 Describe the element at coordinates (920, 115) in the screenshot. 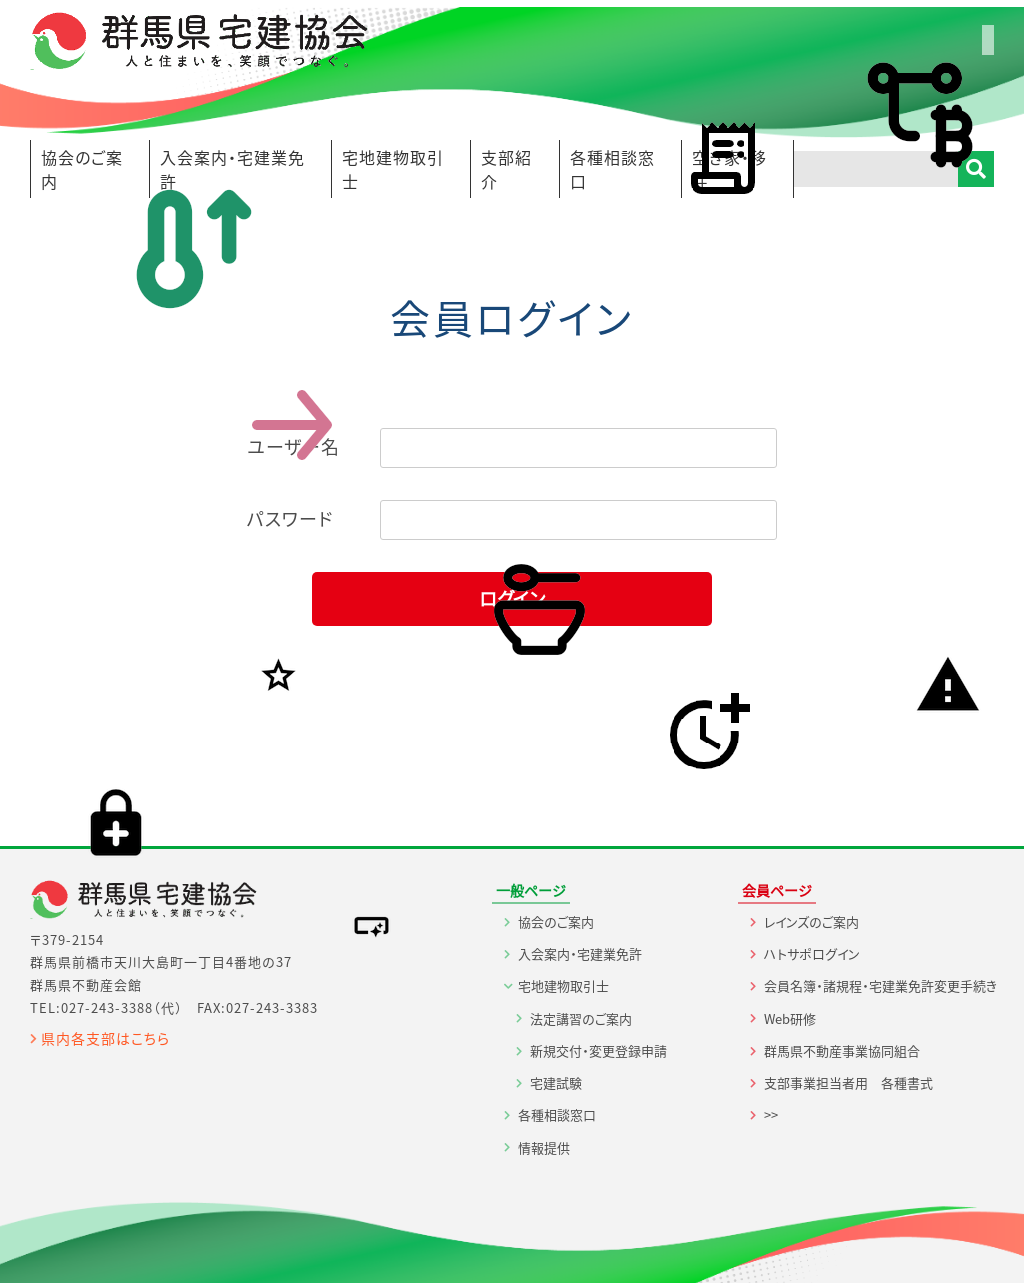

I see `view bitcoin transaction history` at that location.